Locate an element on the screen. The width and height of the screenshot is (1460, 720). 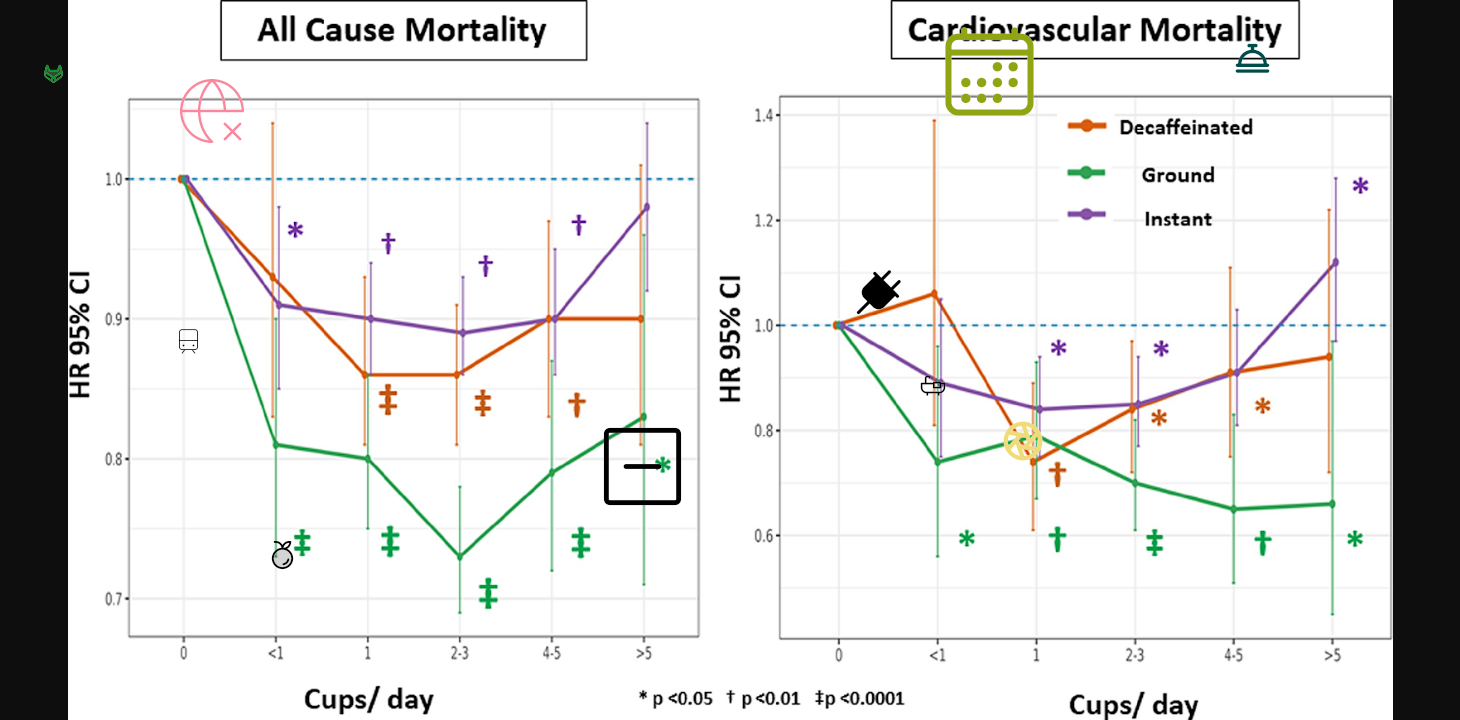
connect to a power source is located at coordinates (878, 293).